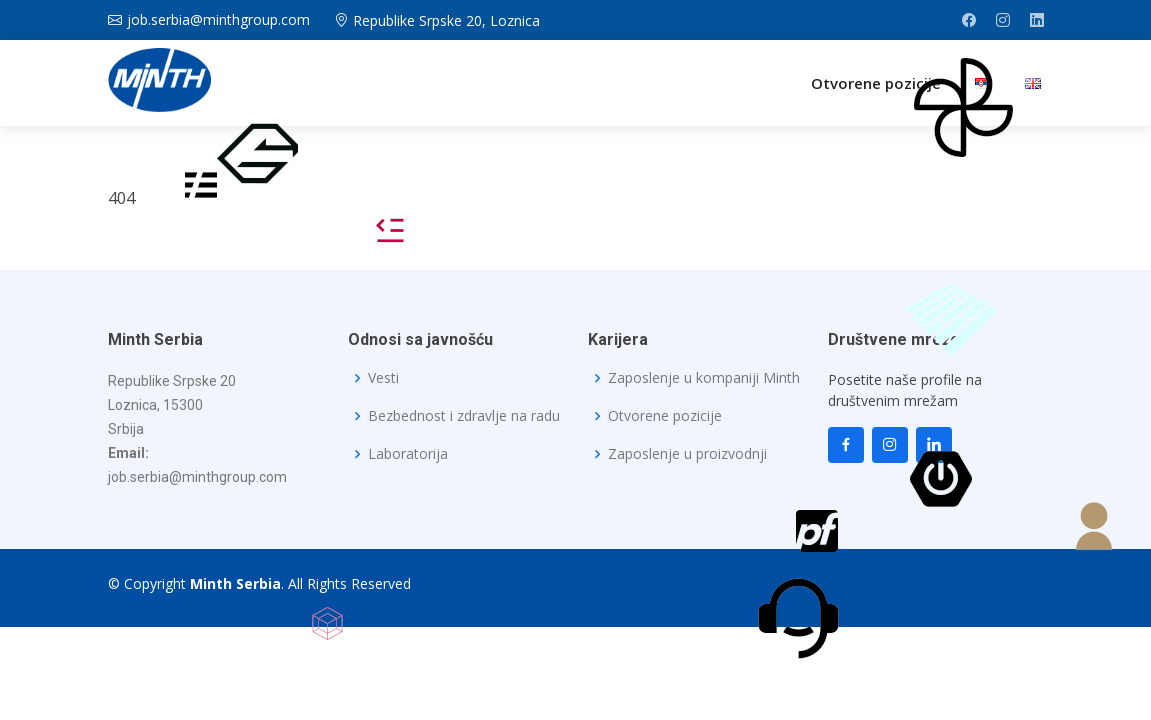 This screenshot has height=720, width=1151. I want to click on view your profile, so click(1094, 527).